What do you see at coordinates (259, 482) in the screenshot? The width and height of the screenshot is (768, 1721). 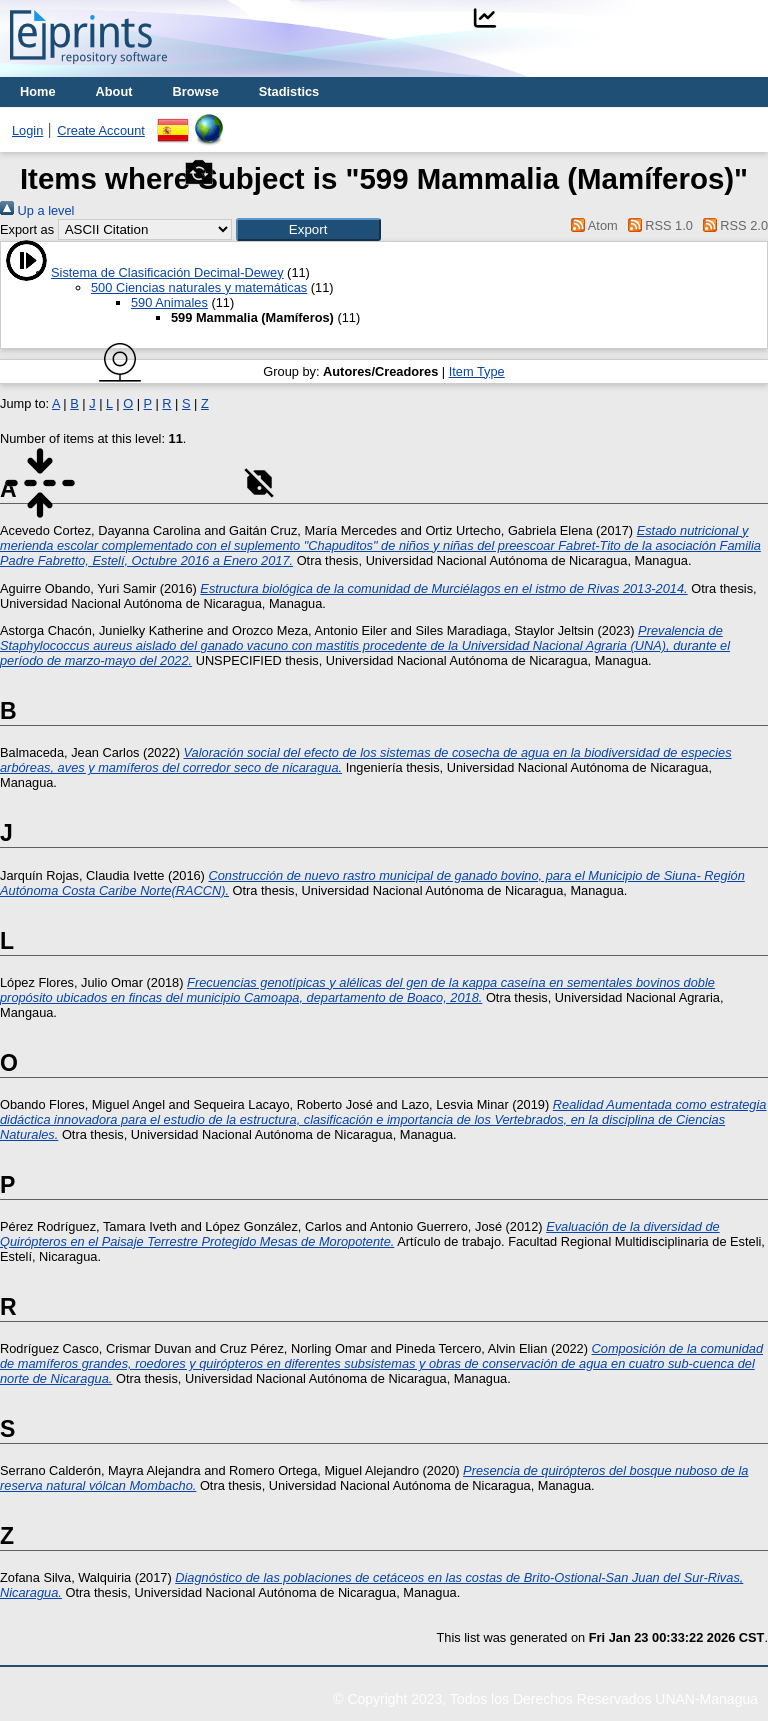 I see `disable content reporting` at bounding box center [259, 482].